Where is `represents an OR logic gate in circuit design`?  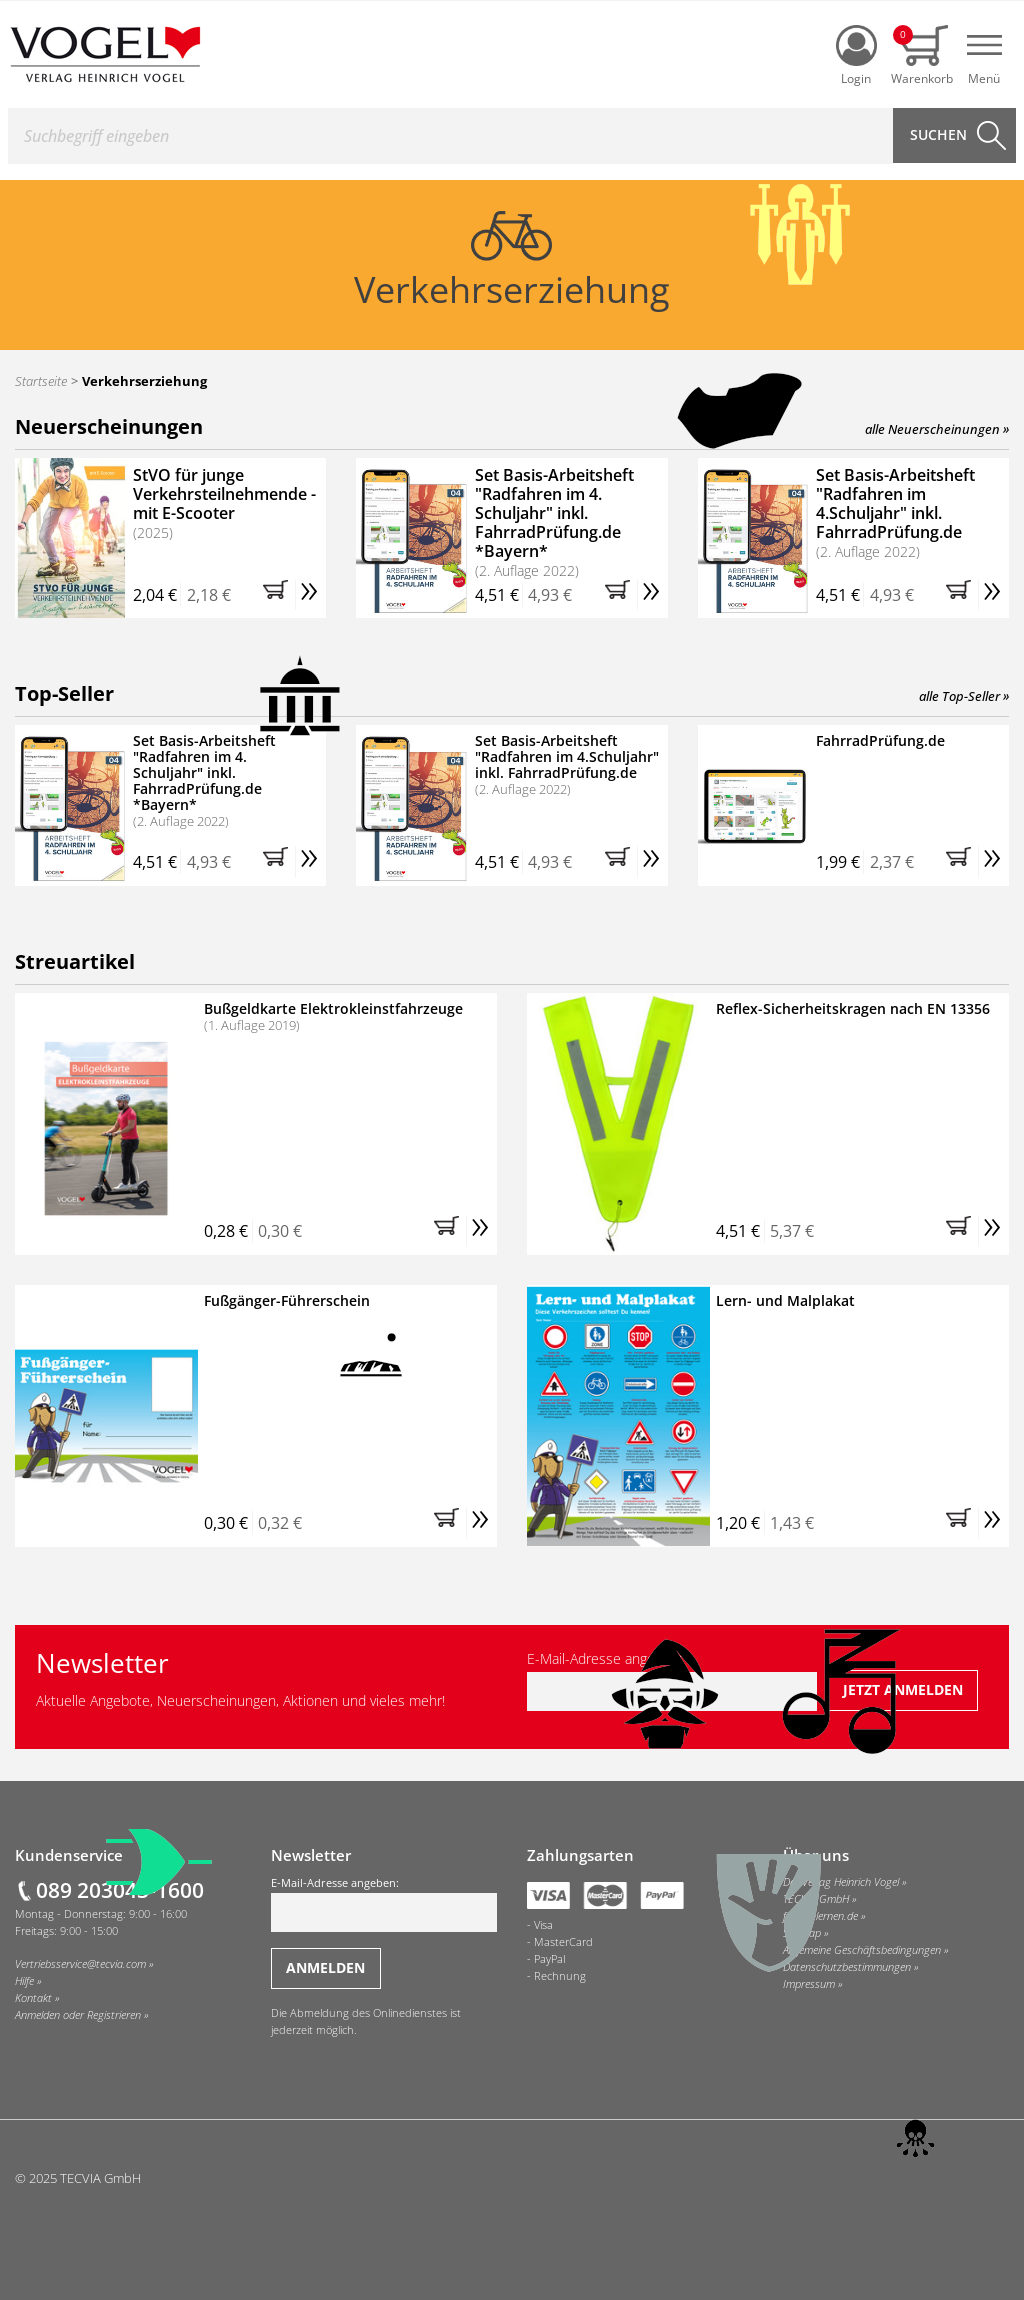
represents an OR logic gate in circuit design is located at coordinates (159, 1862).